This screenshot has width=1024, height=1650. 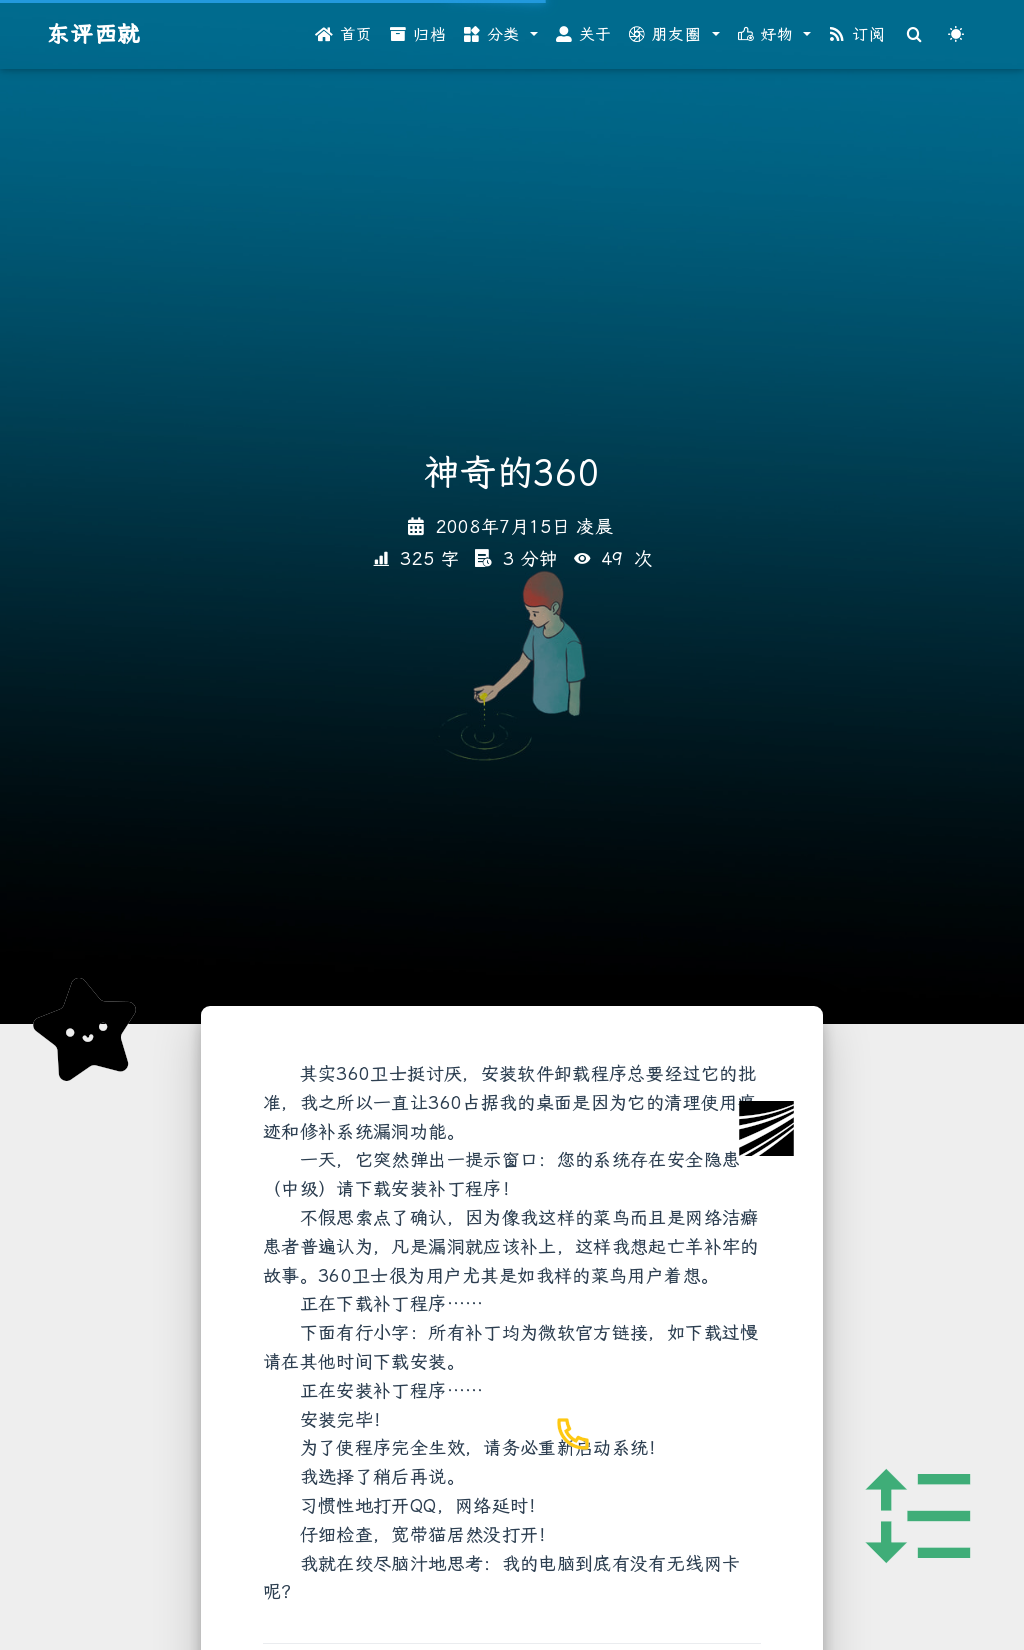 What do you see at coordinates (766, 1128) in the screenshot?
I see `Fraunhofer-Gesellschaft organization logo` at bounding box center [766, 1128].